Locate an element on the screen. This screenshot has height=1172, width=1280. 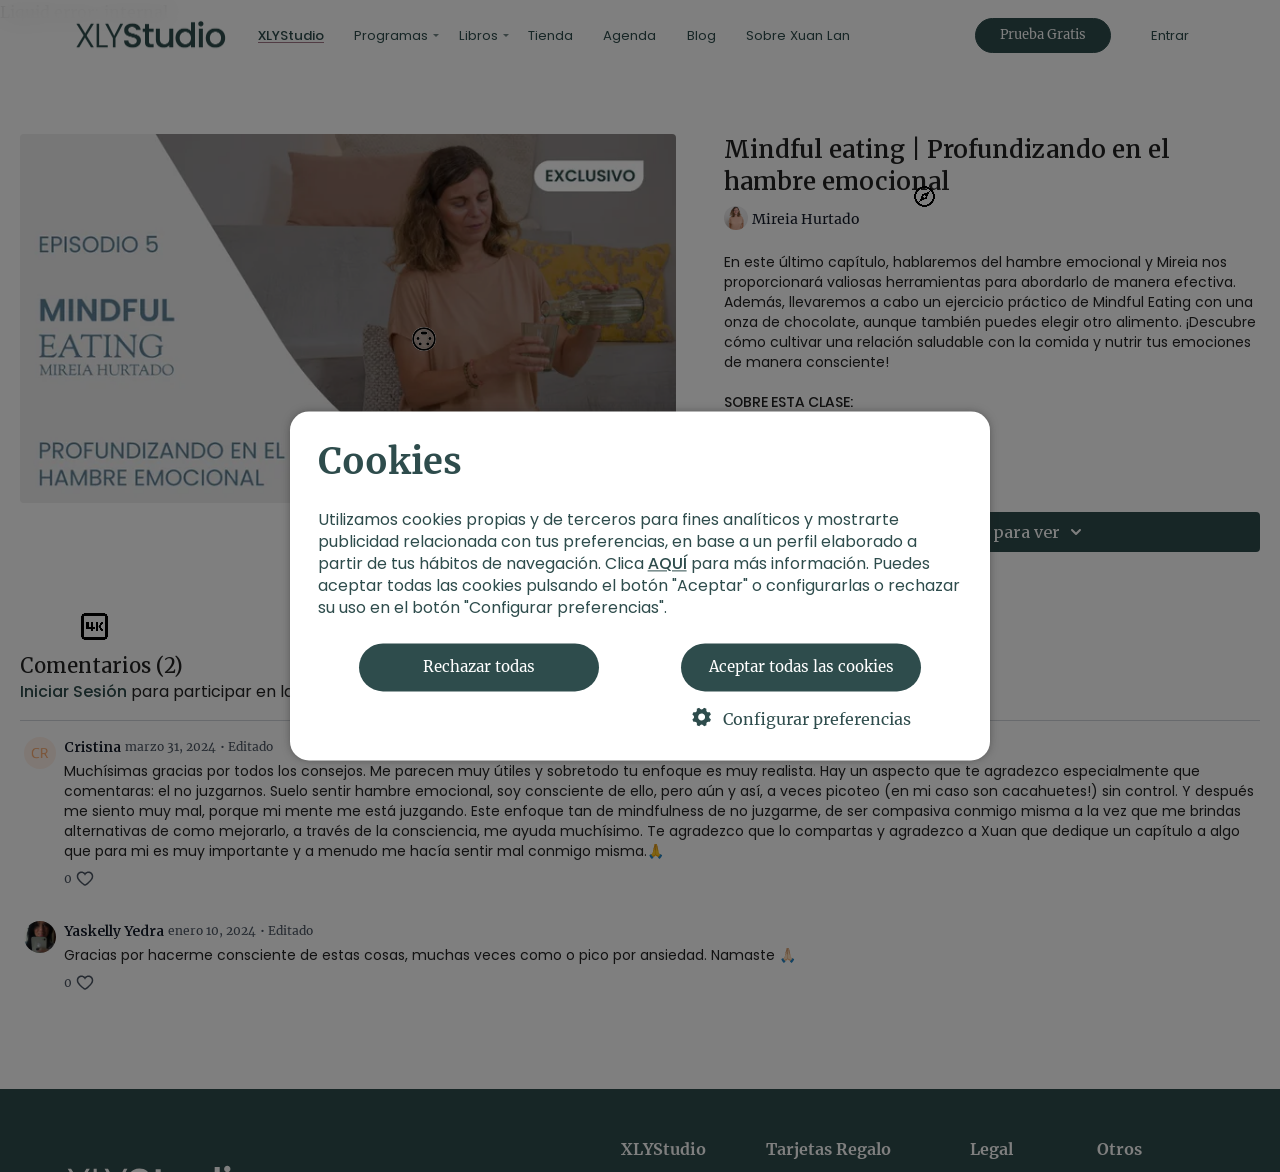
switch to 4k video resolution is located at coordinates (94, 626).